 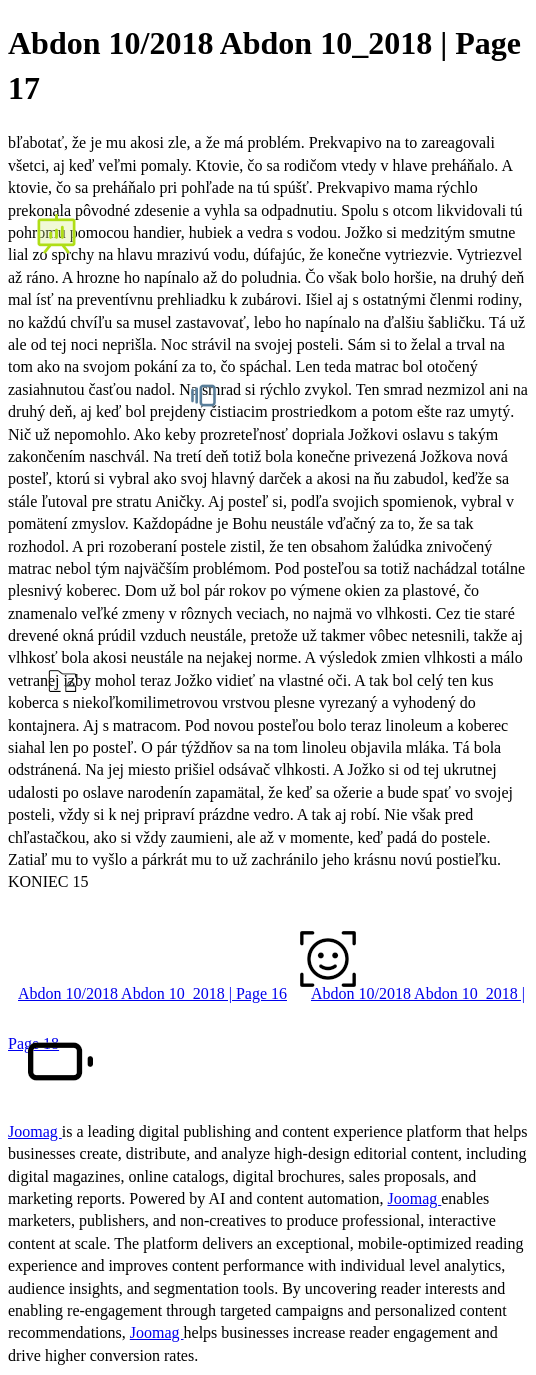 I want to click on view version history, so click(x=203, y=395).